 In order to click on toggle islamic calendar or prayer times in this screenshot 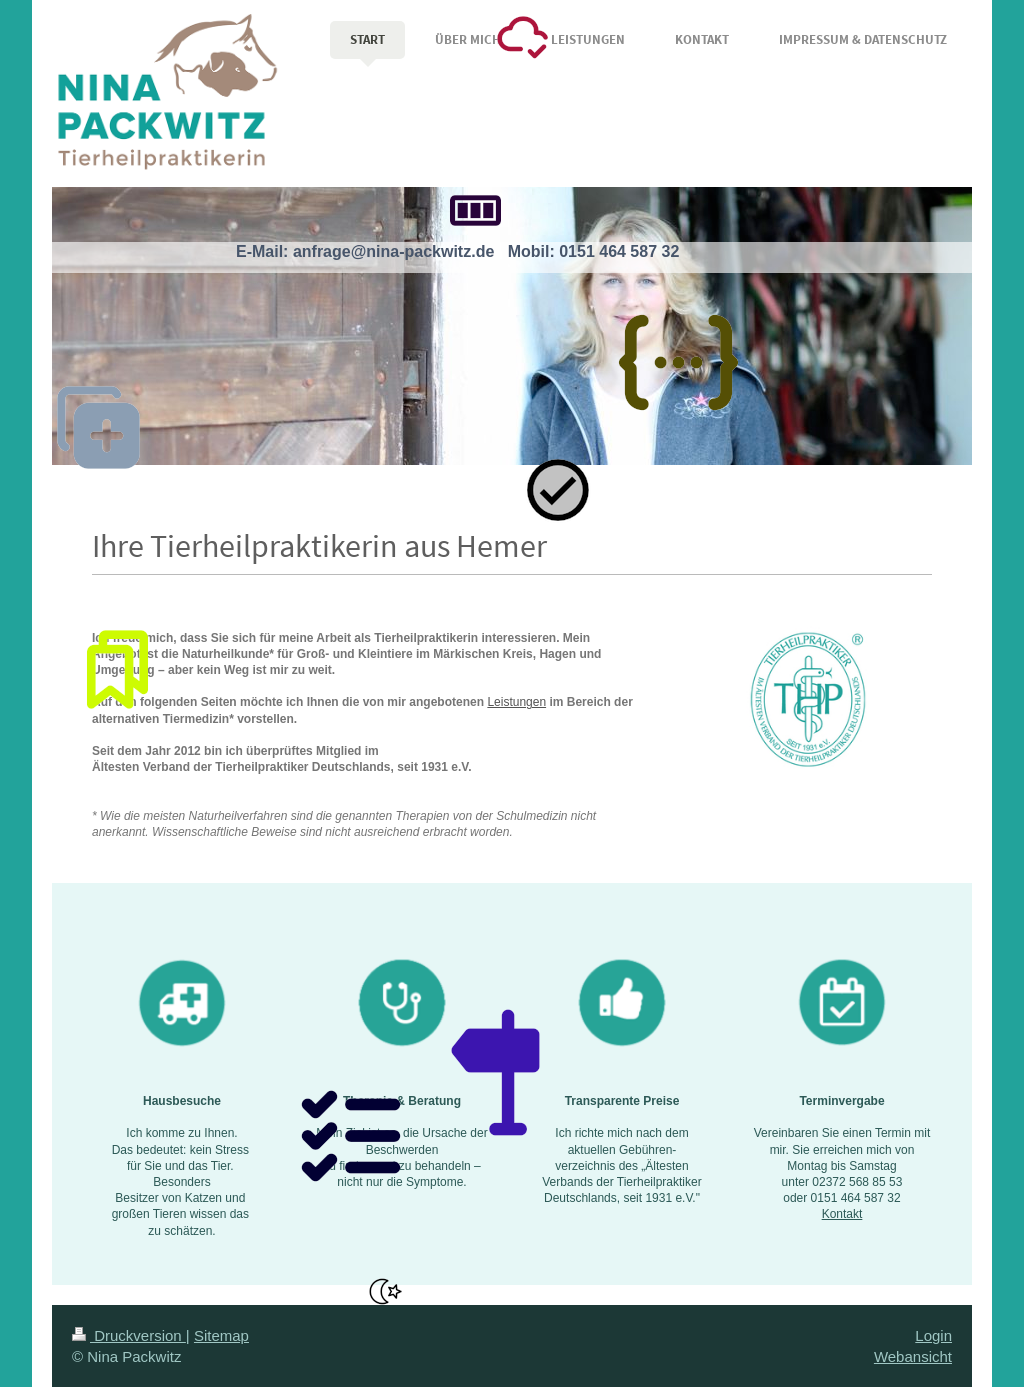, I will do `click(384, 1291)`.